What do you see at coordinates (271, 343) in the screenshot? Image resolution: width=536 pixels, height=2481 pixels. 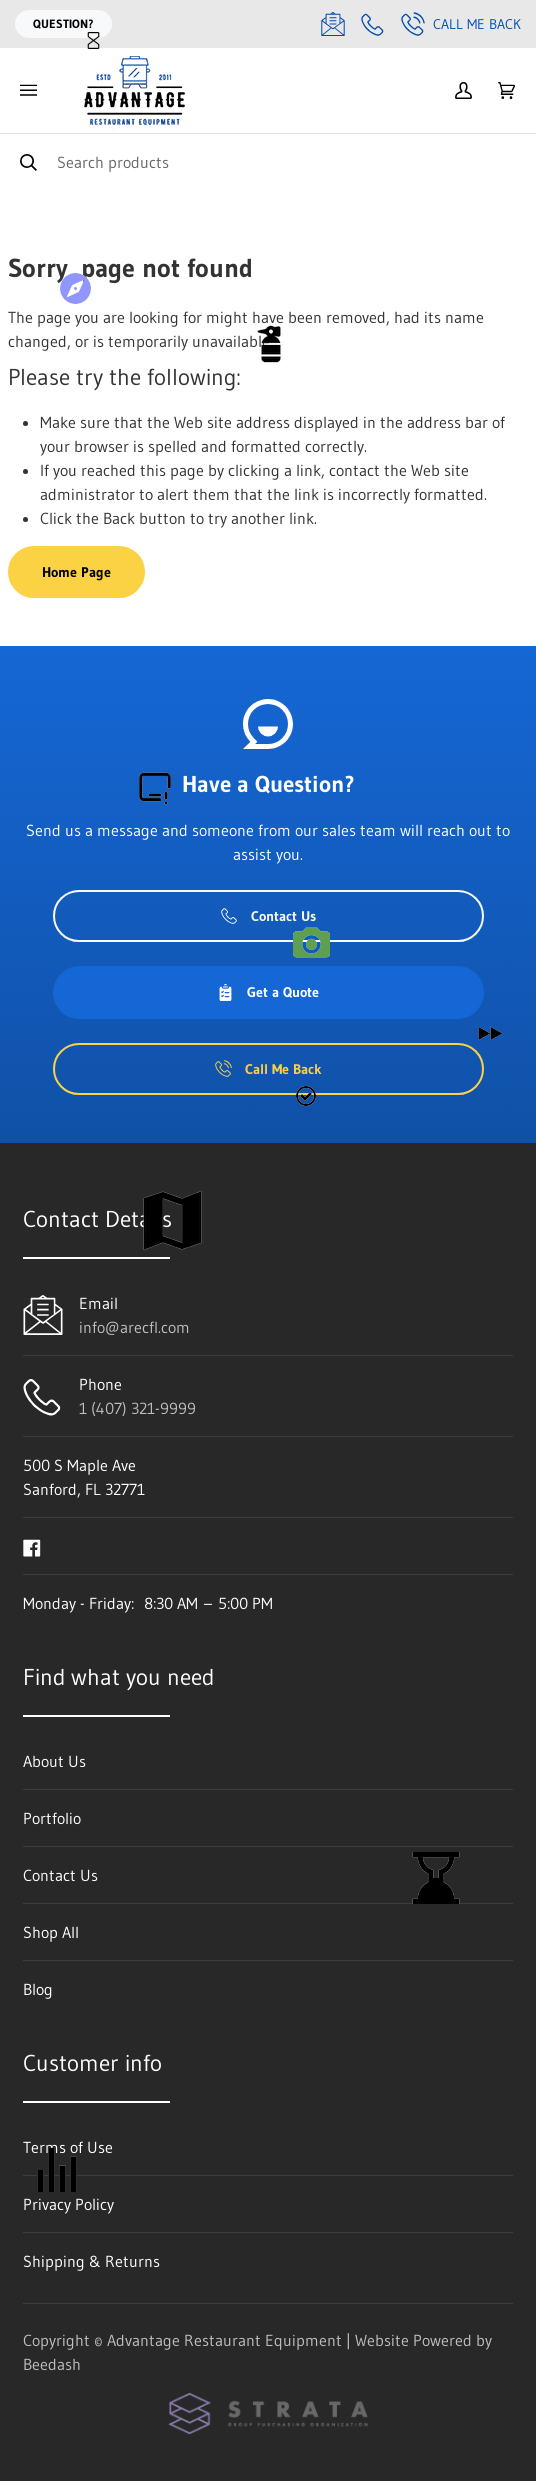 I see `locate fire safety equipment` at bounding box center [271, 343].